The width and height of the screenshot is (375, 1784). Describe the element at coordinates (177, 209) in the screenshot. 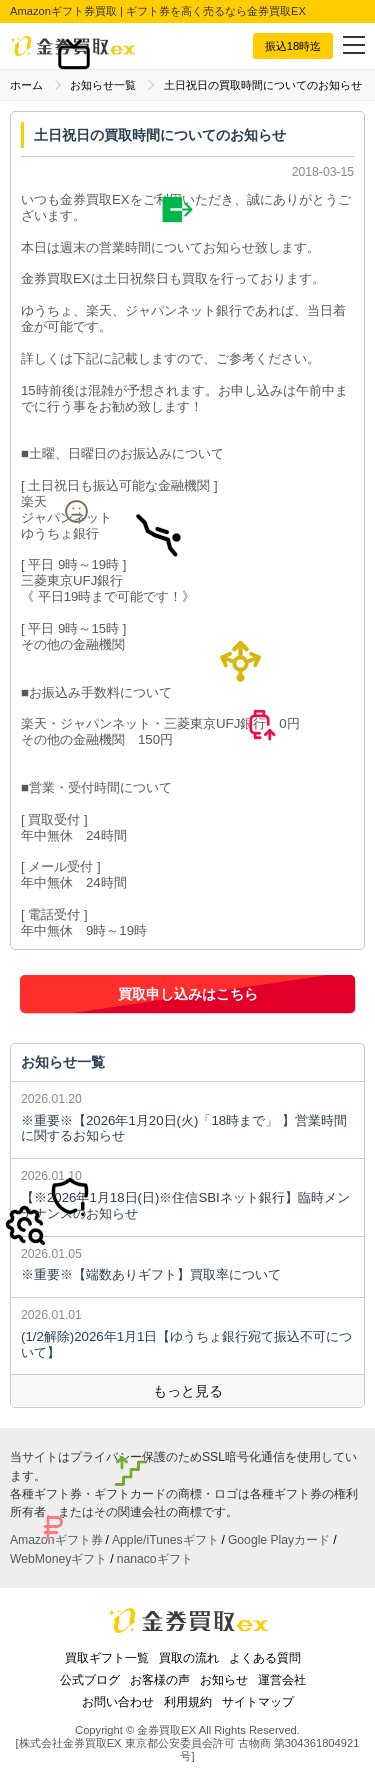

I see `log out of your account` at that location.